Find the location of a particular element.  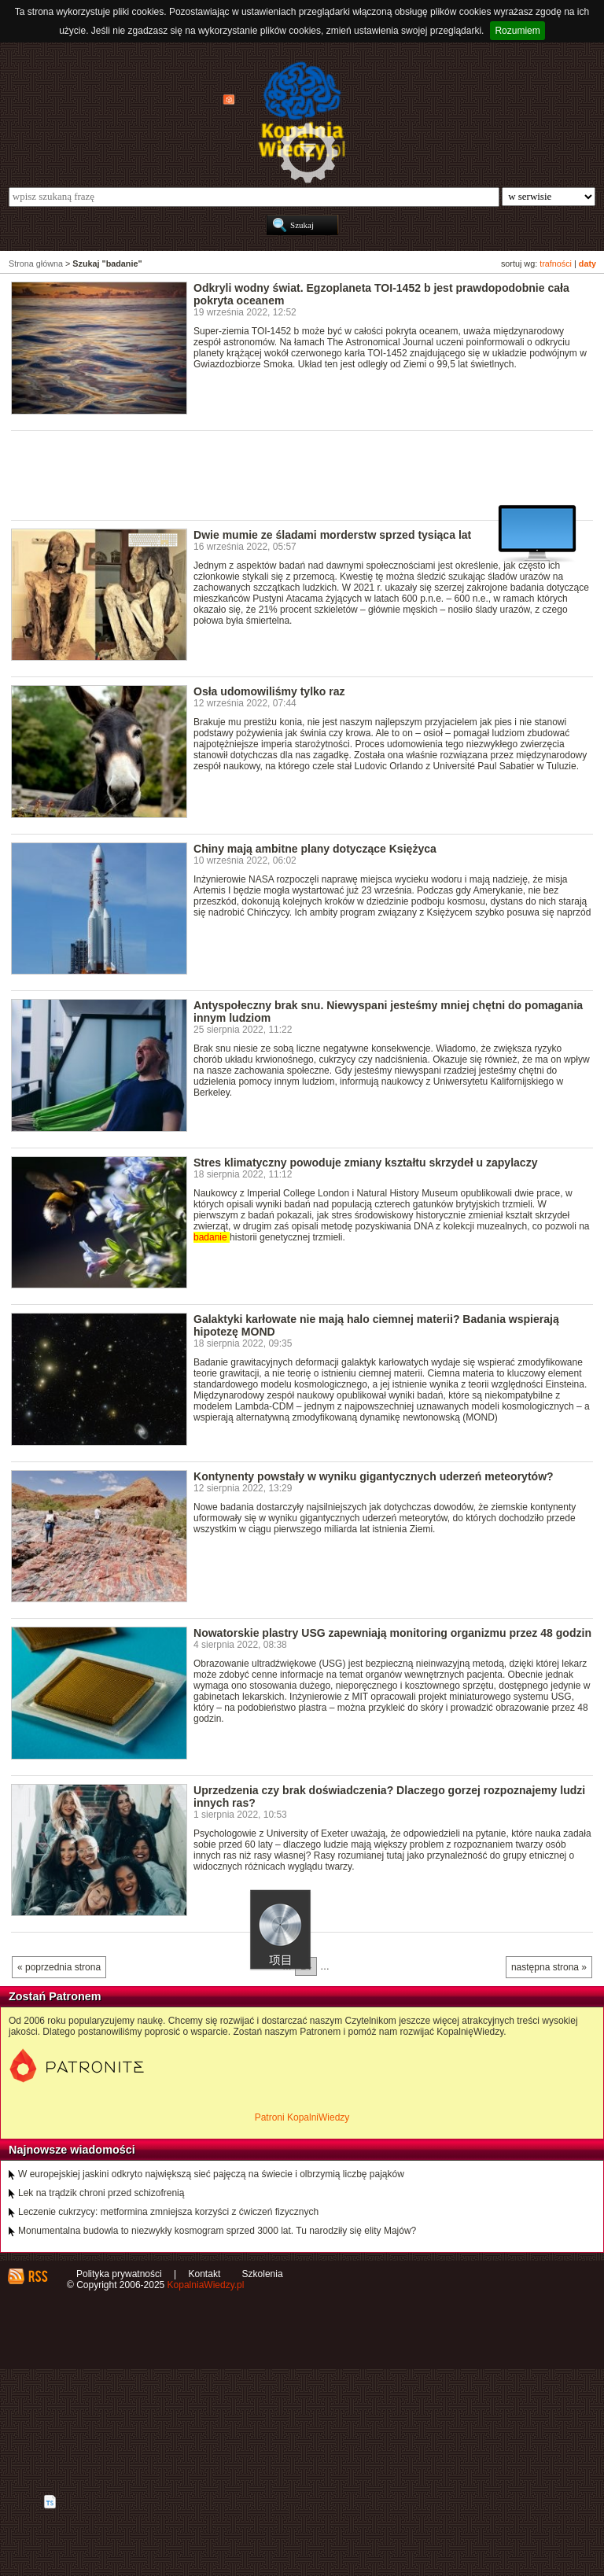

adjust parameter behavior settings is located at coordinates (308, 153).